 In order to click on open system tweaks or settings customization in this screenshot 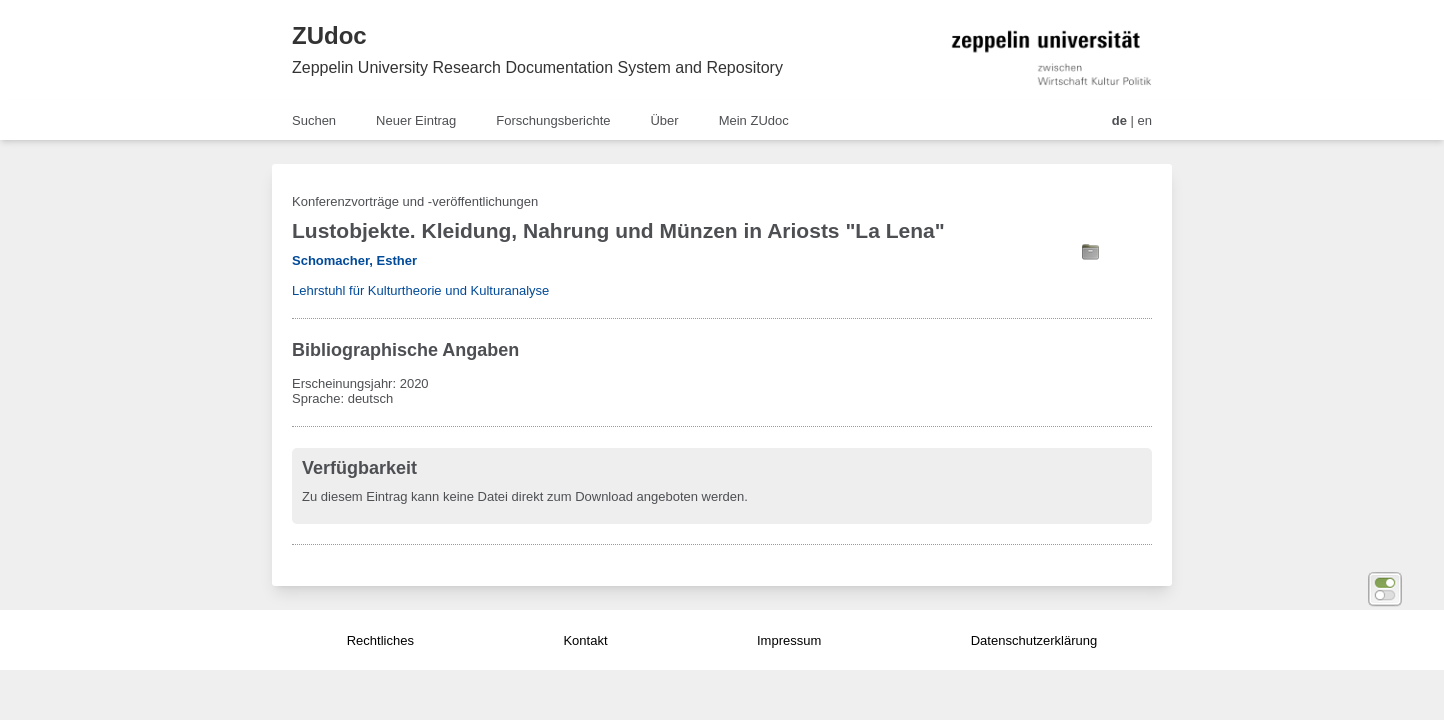, I will do `click(1385, 589)`.